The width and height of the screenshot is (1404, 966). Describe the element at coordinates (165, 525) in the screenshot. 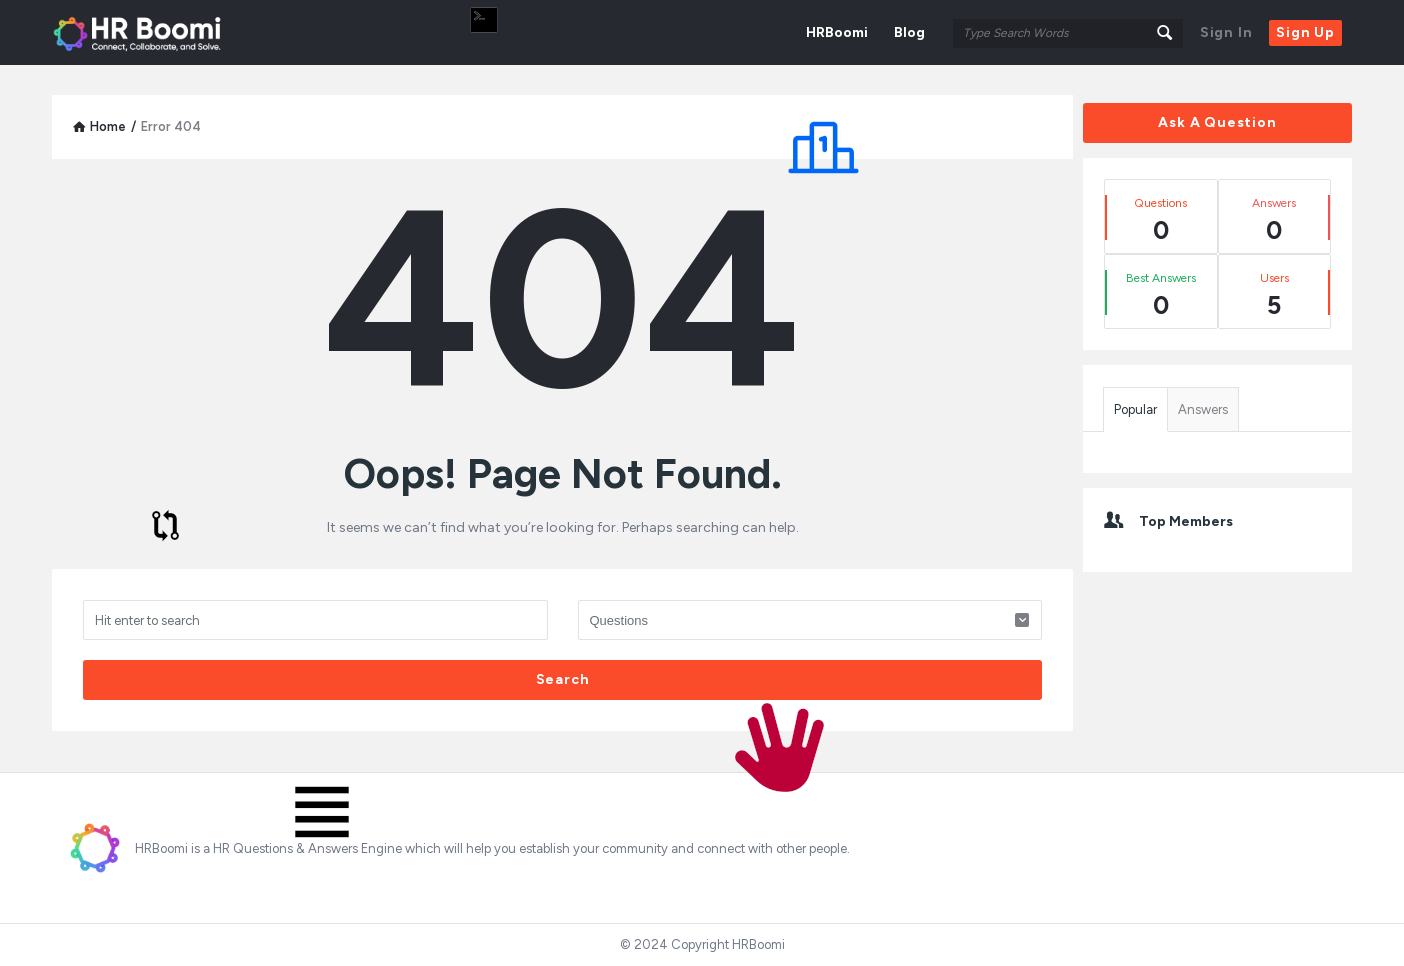

I see `compare branches or commits in version control` at that location.